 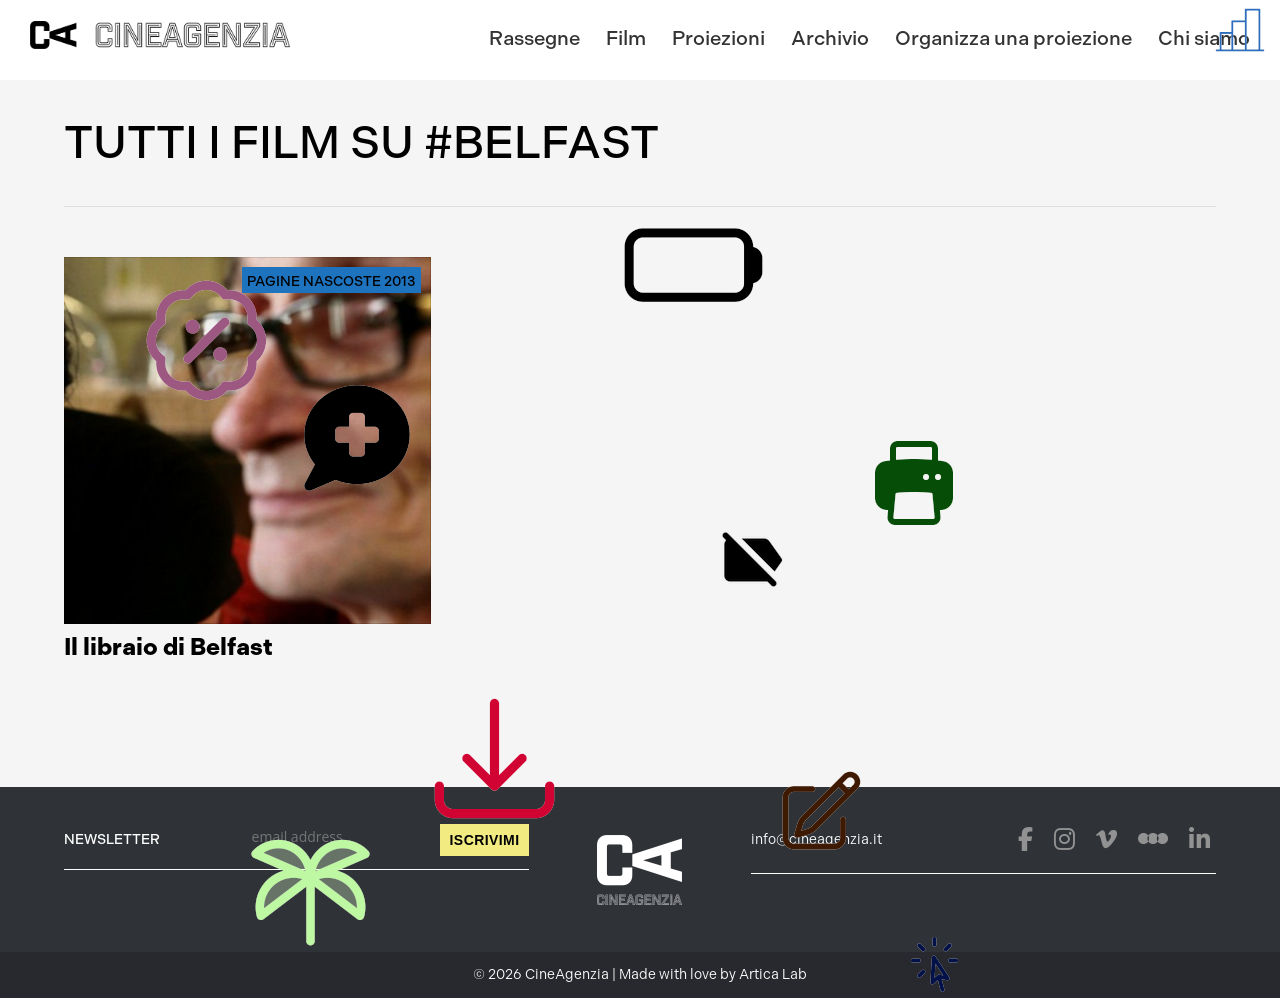 I want to click on view available discounts or promotions, so click(x=206, y=340).